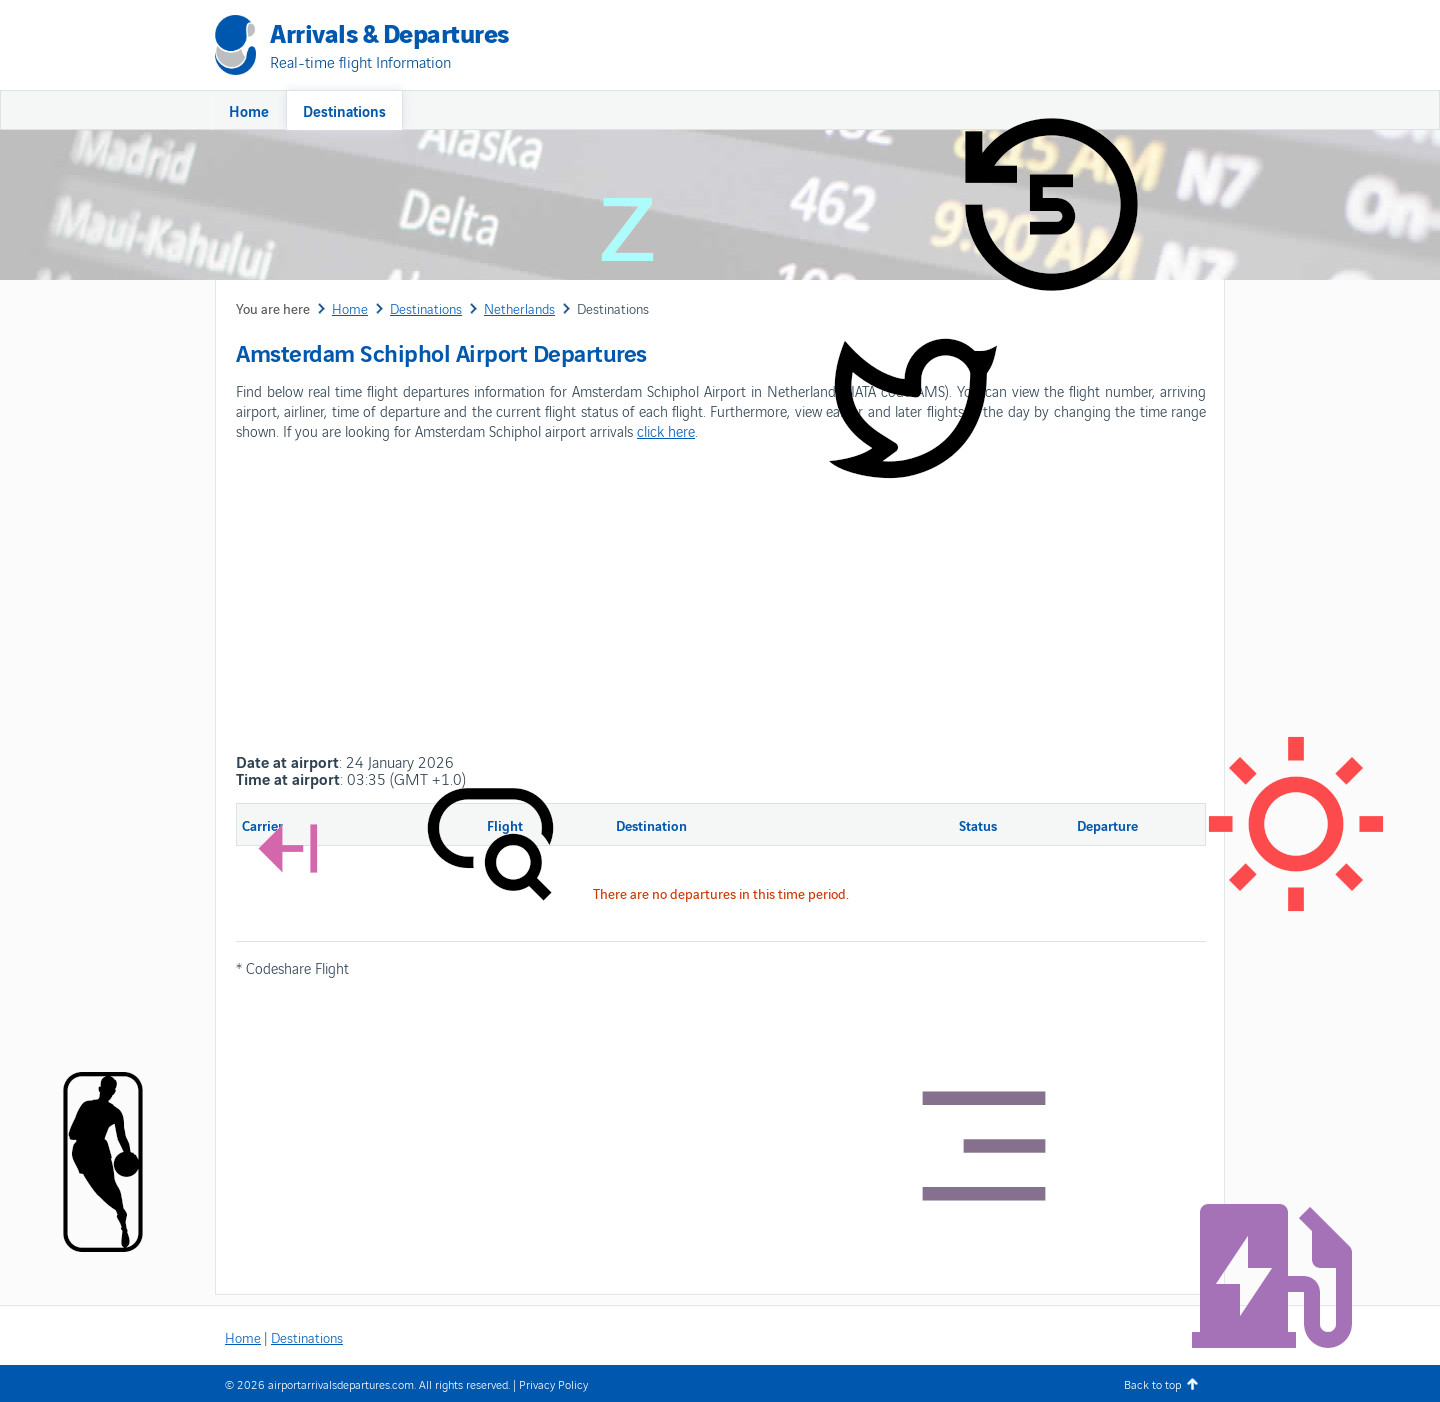 Image resolution: width=1440 pixels, height=1402 pixels. Describe the element at coordinates (1051, 204) in the screenshot. I see `skip back 5 seconds in media playback` at that location.